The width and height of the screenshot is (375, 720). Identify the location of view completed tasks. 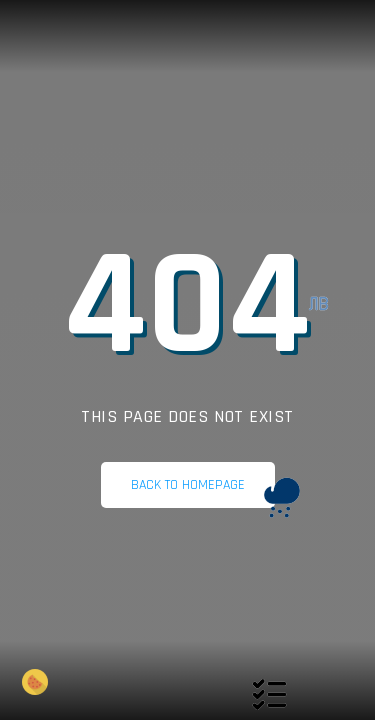
(269, 694).